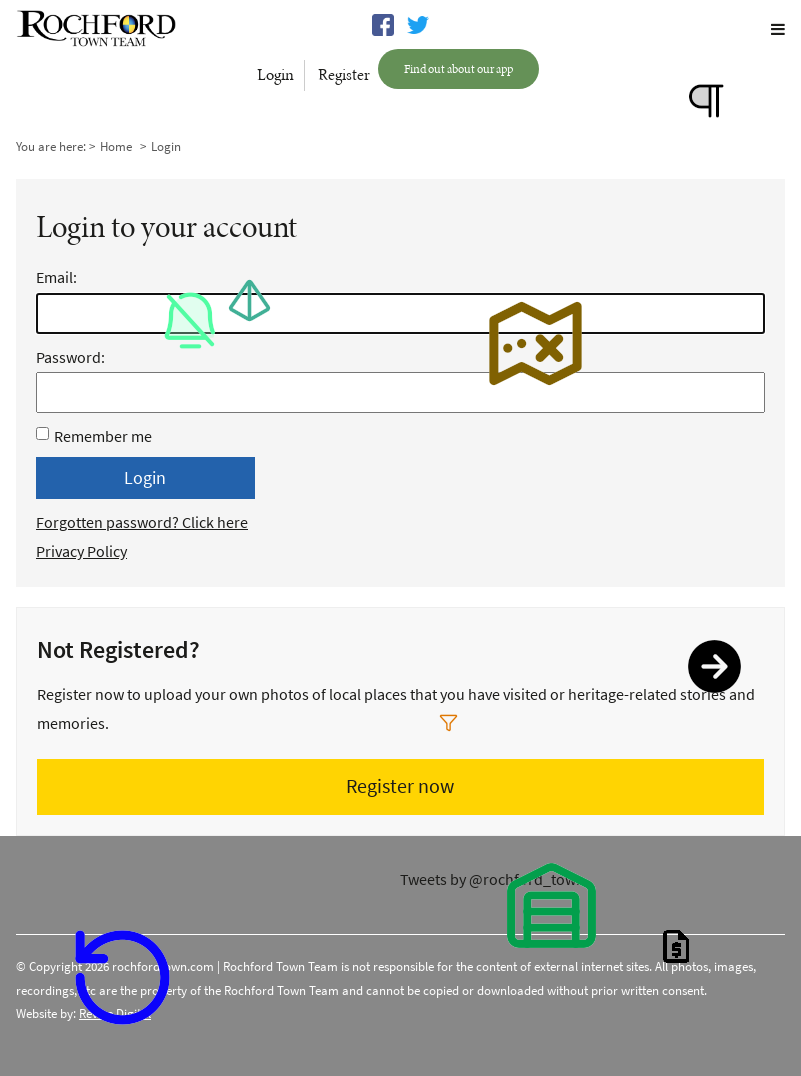 The width and height of the screenshot is (801, 1076). What do you see at coordinates (190, 320) in the screenshot?
I see `mute notifications` at bounding box center [190, 320].